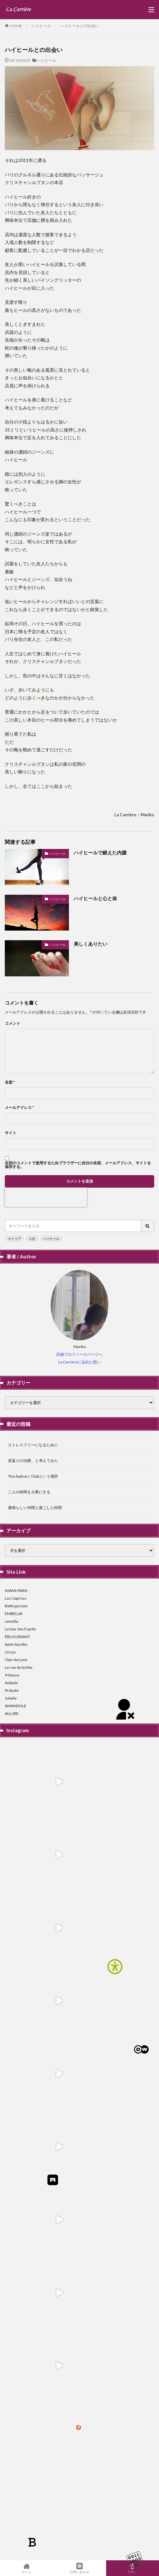 The height and width of the screenshot is (2576, 159). What do you see at coordinates (83, 144) in the screenshot?
I see `open phpMyAdmin database management tool` at bounding box center [83, 144].